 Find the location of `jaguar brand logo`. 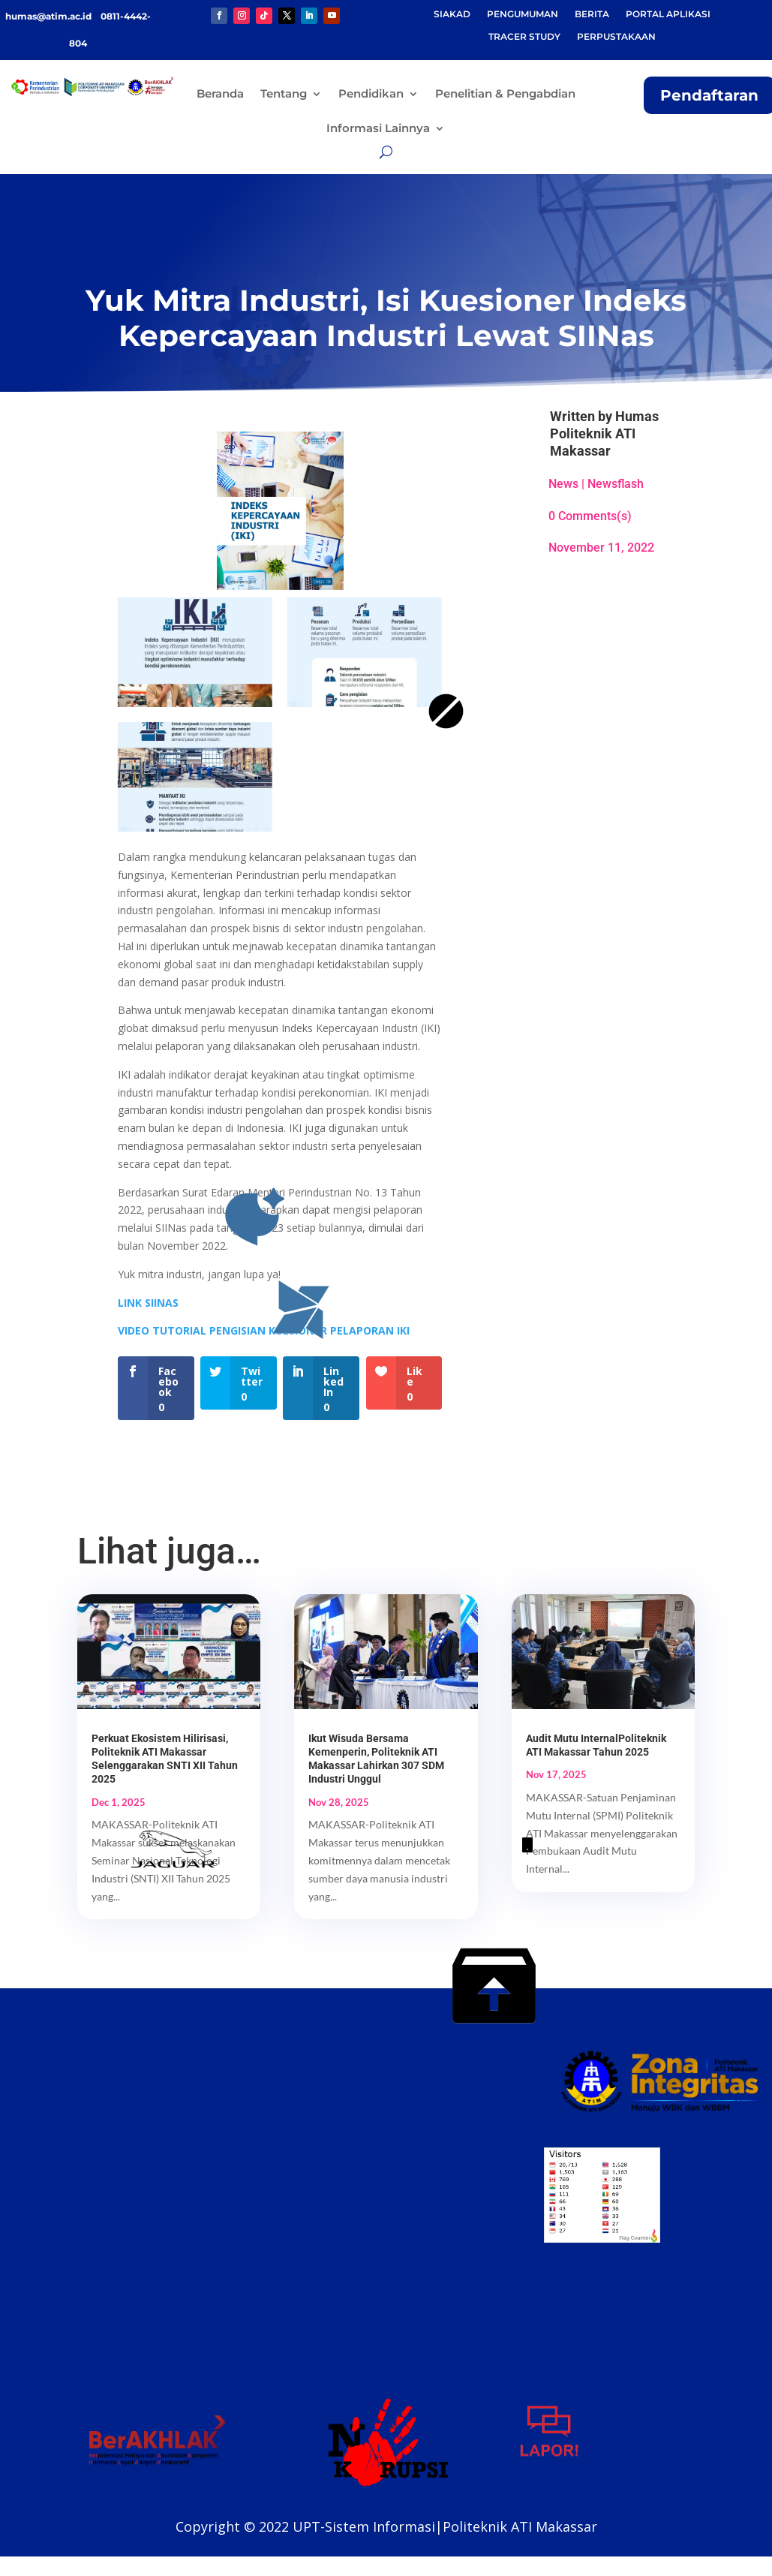

jaguar brand logo is located at coordinates (173, 1849).